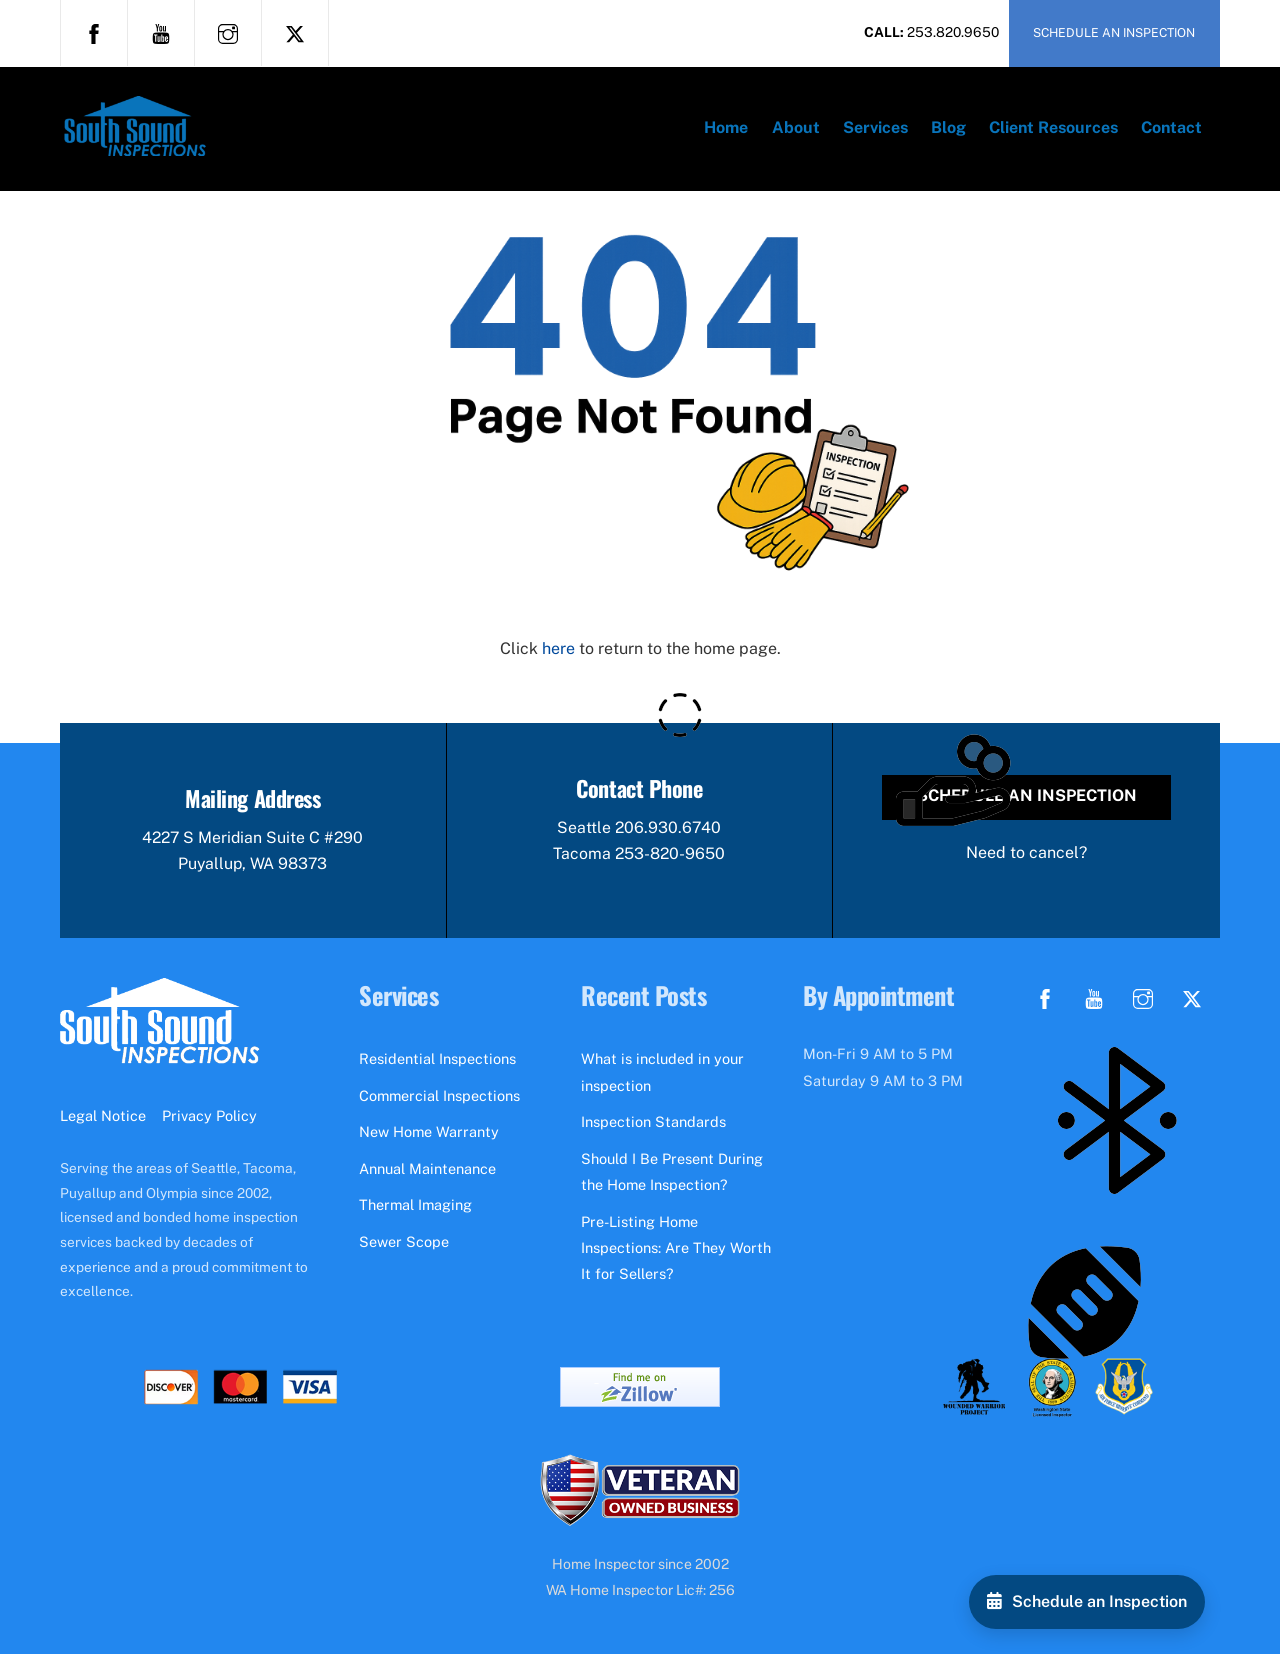 Image resolution: width=1280 pixels, height=1659 pixels. I want to click on make a payment or donation, so click(957, 784).